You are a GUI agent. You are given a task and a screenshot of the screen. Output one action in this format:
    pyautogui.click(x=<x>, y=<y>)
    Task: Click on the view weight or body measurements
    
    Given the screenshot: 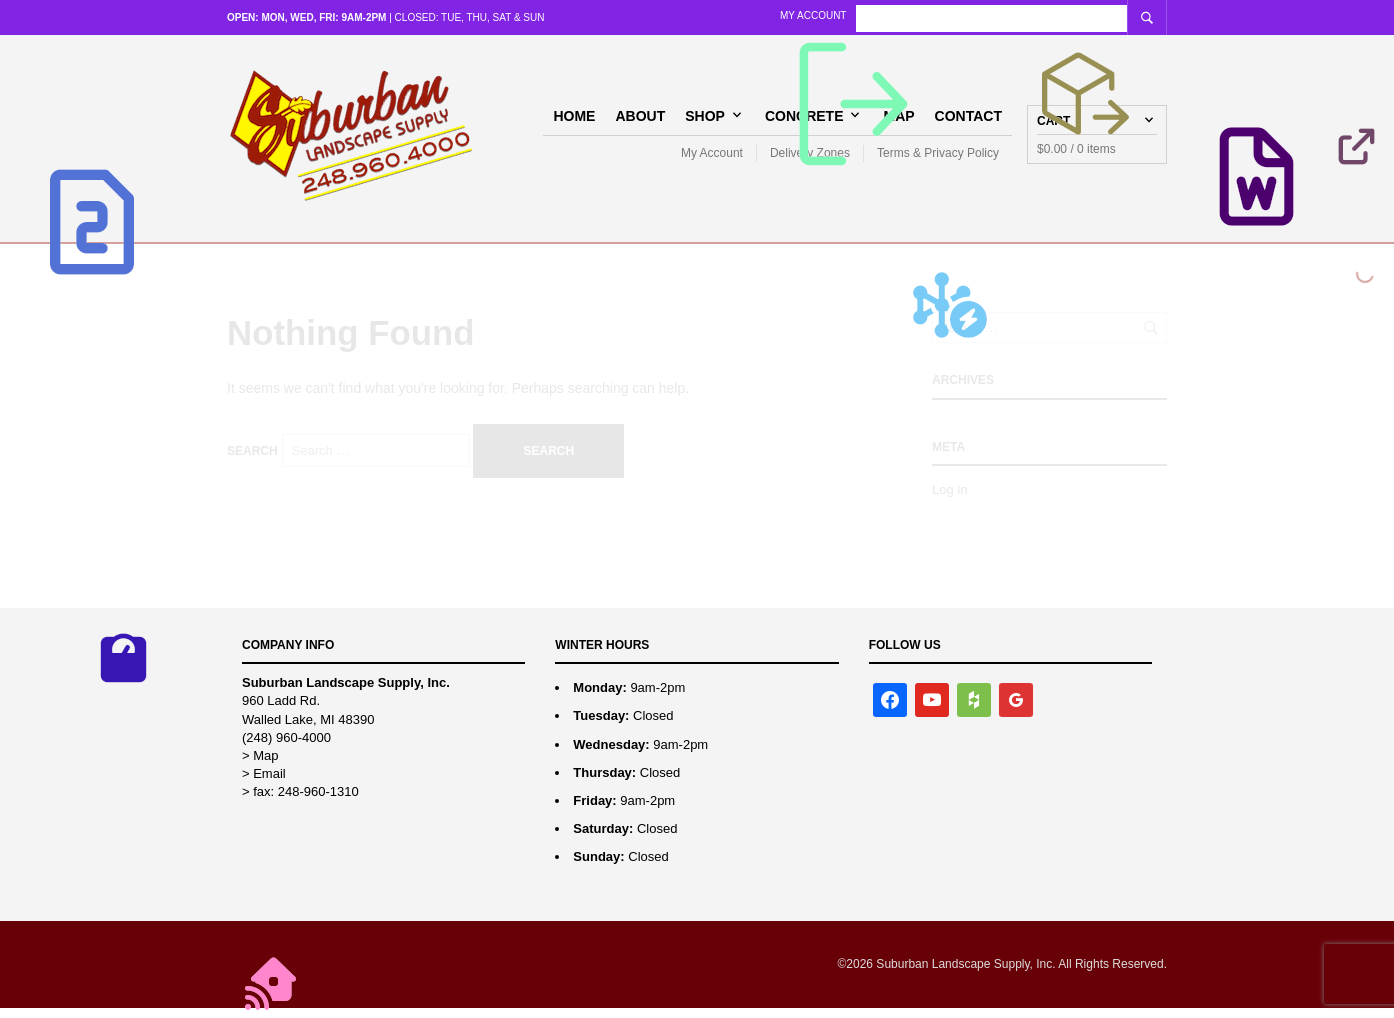 What is the action you would take?
    pyautogui.click(x=123, y=659)
    